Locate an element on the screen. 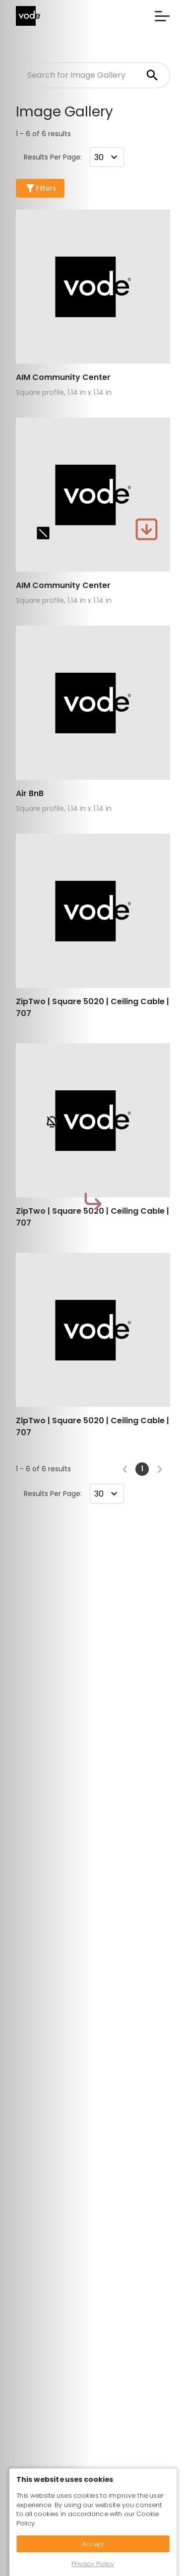 Image resolution: width=186 pixels, height=2576 pixels. mute notifications is located at coordinates (52, 1122).